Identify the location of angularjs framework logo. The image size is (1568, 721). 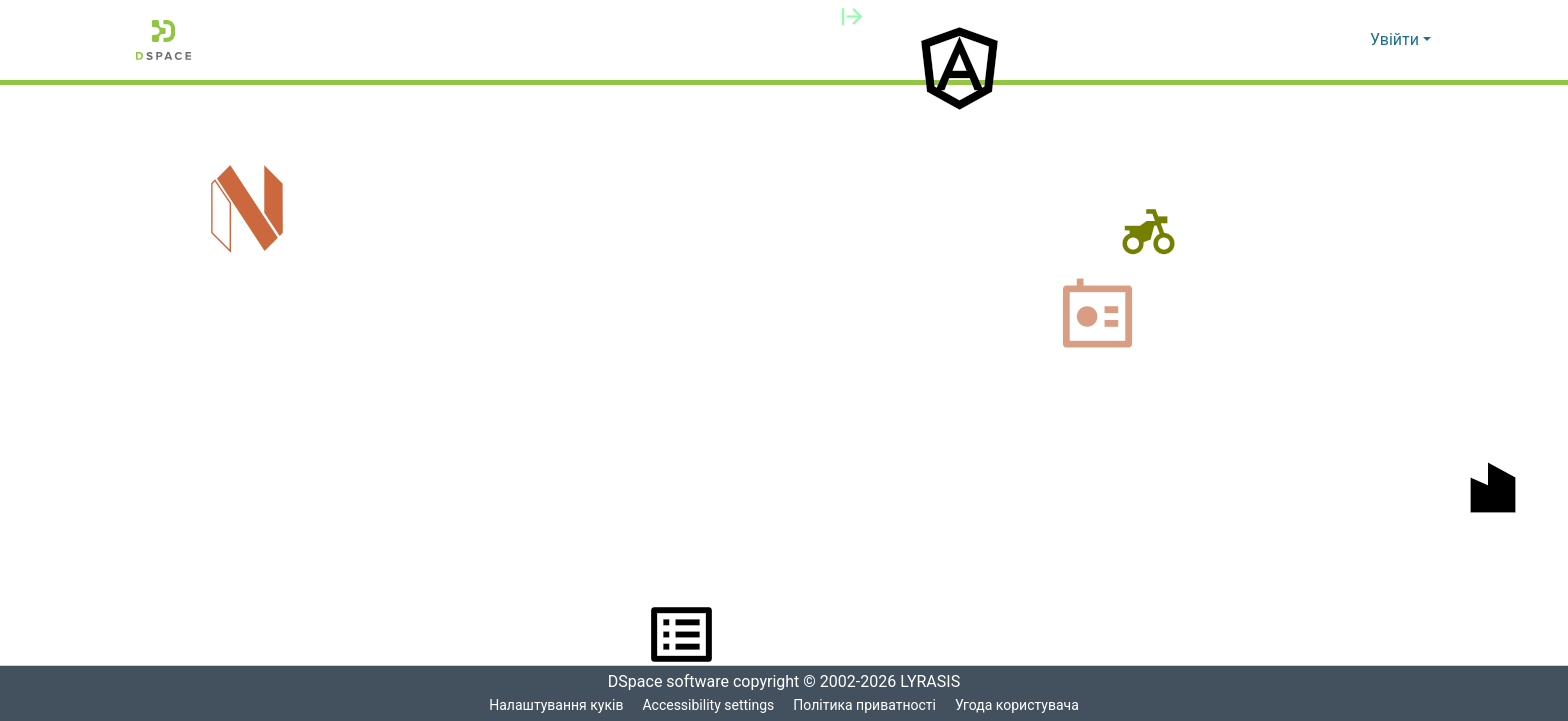
(959, 68).